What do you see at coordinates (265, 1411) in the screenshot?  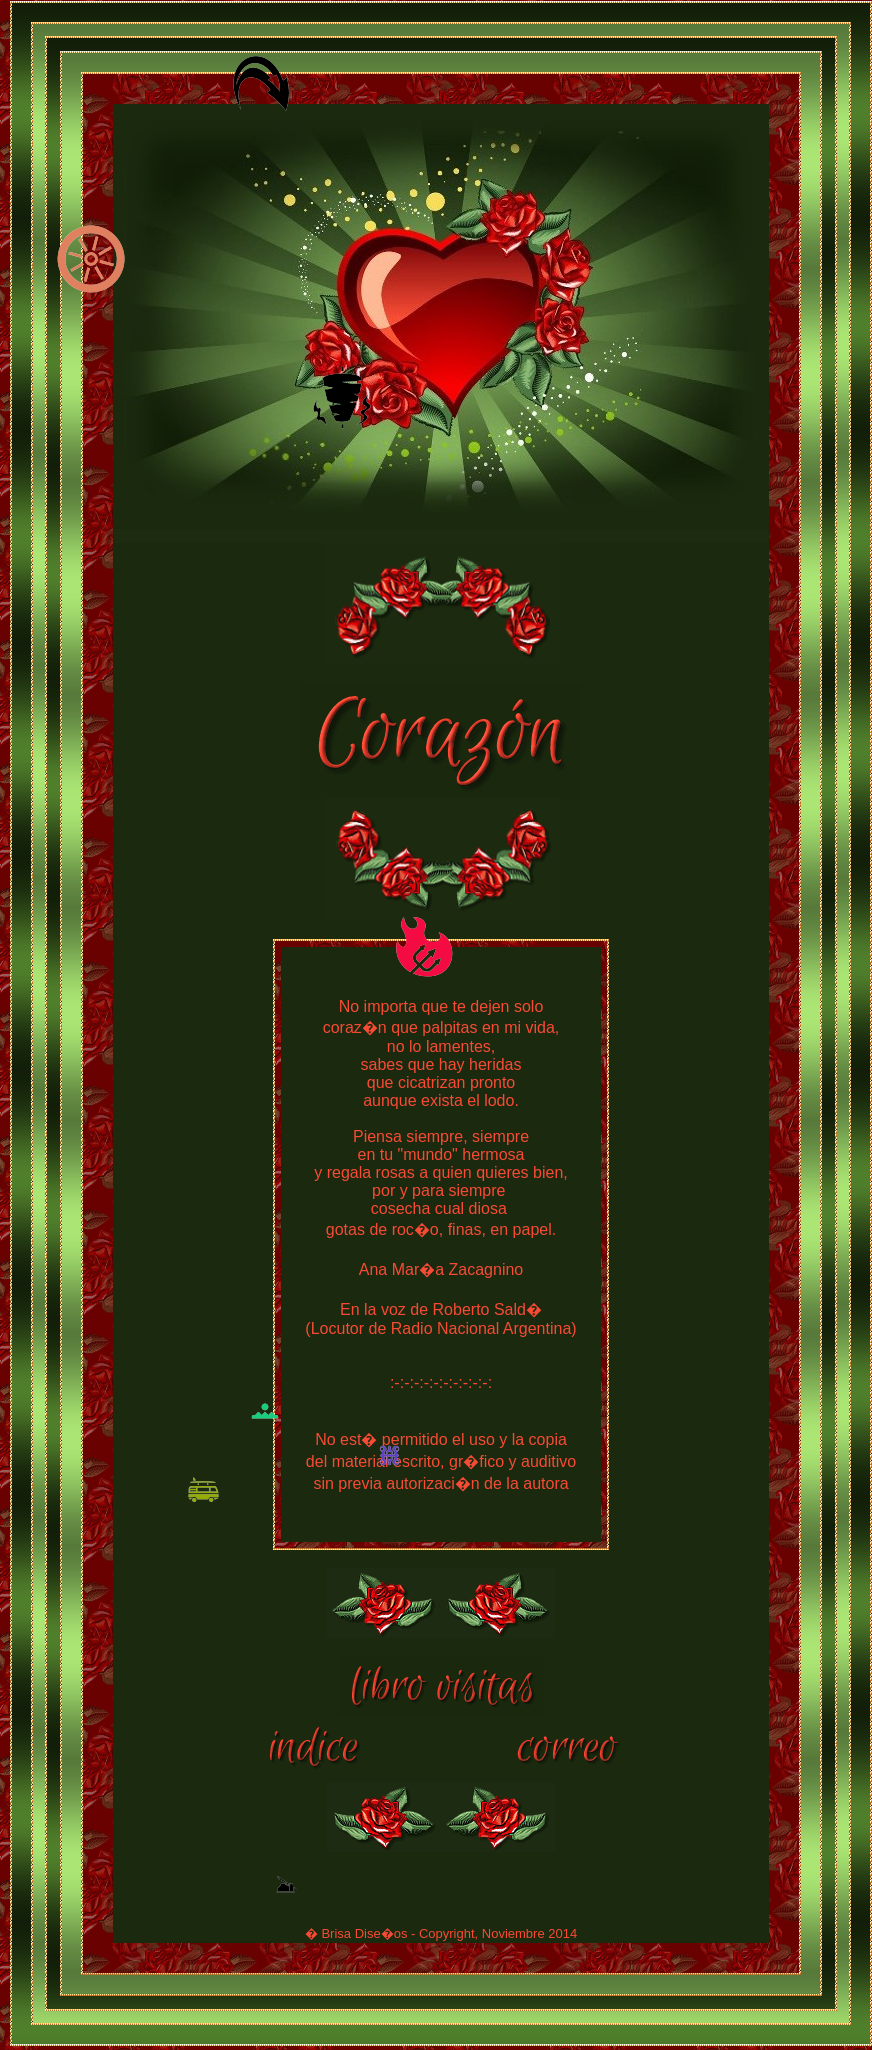 I see `indicates a desert or Egyptian-themed level` at bounding box center [265, 1411].